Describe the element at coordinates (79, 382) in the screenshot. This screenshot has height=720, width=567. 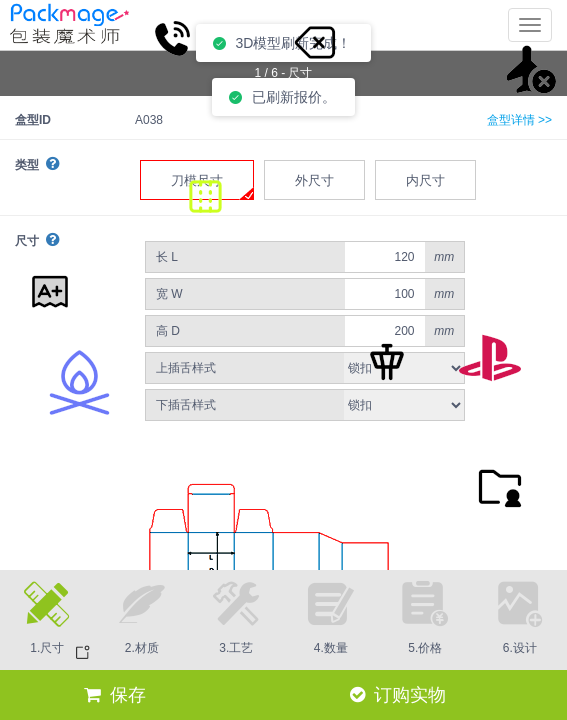
I see `access outdoor or camping-related features` at that location.